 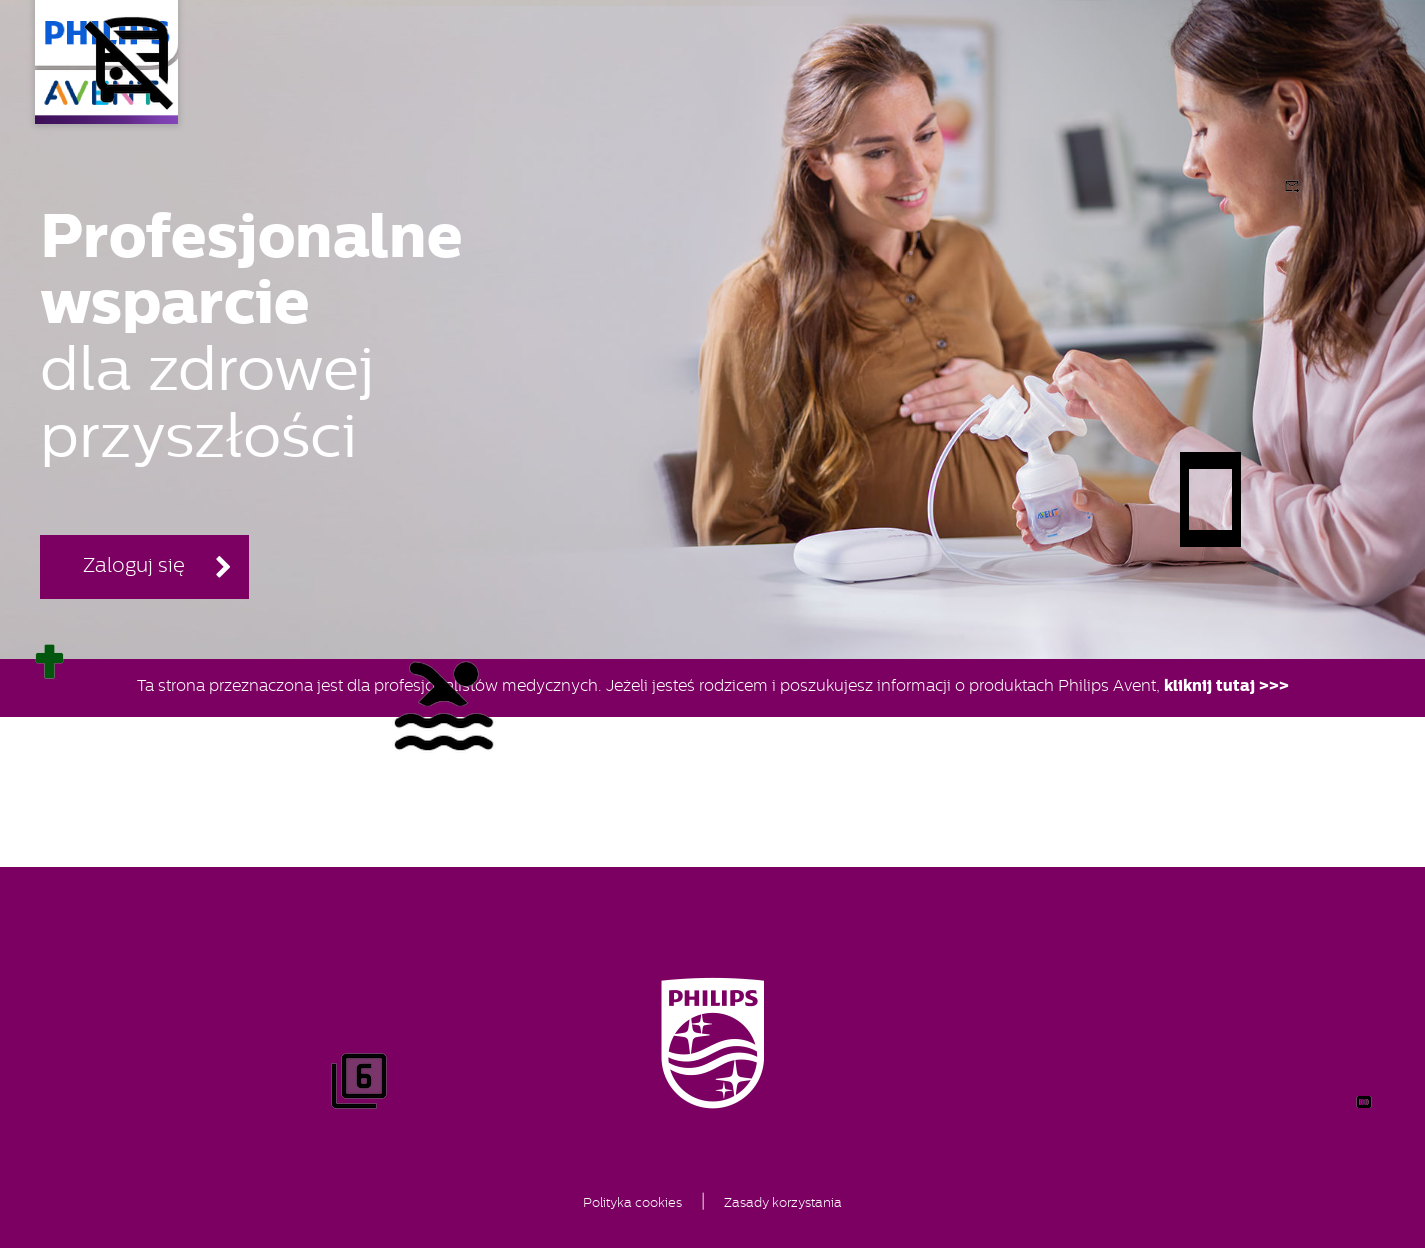 What do you see at coordinates (49, 661) in the screenshot?
I see `religious or faith-based content indicator` at bounding box center [49, 661].